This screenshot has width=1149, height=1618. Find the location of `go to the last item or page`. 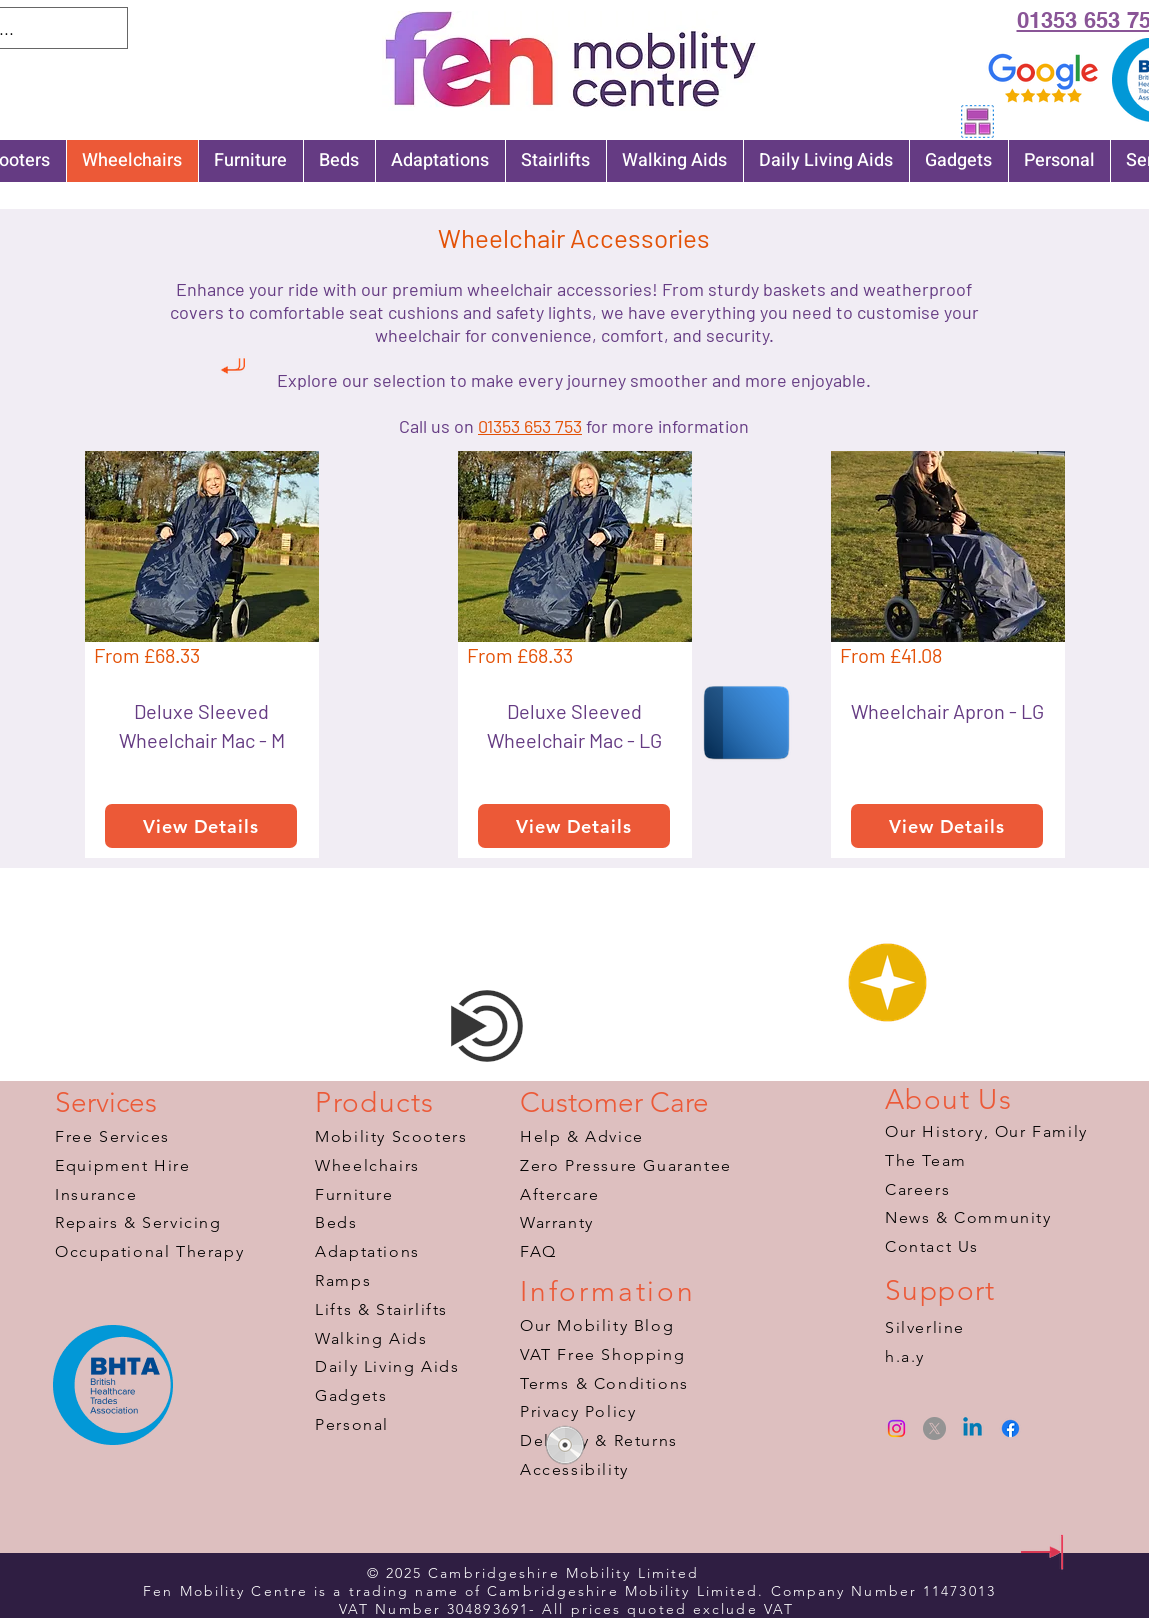

go to the last item or page is located at coordinates (1042, 1552).